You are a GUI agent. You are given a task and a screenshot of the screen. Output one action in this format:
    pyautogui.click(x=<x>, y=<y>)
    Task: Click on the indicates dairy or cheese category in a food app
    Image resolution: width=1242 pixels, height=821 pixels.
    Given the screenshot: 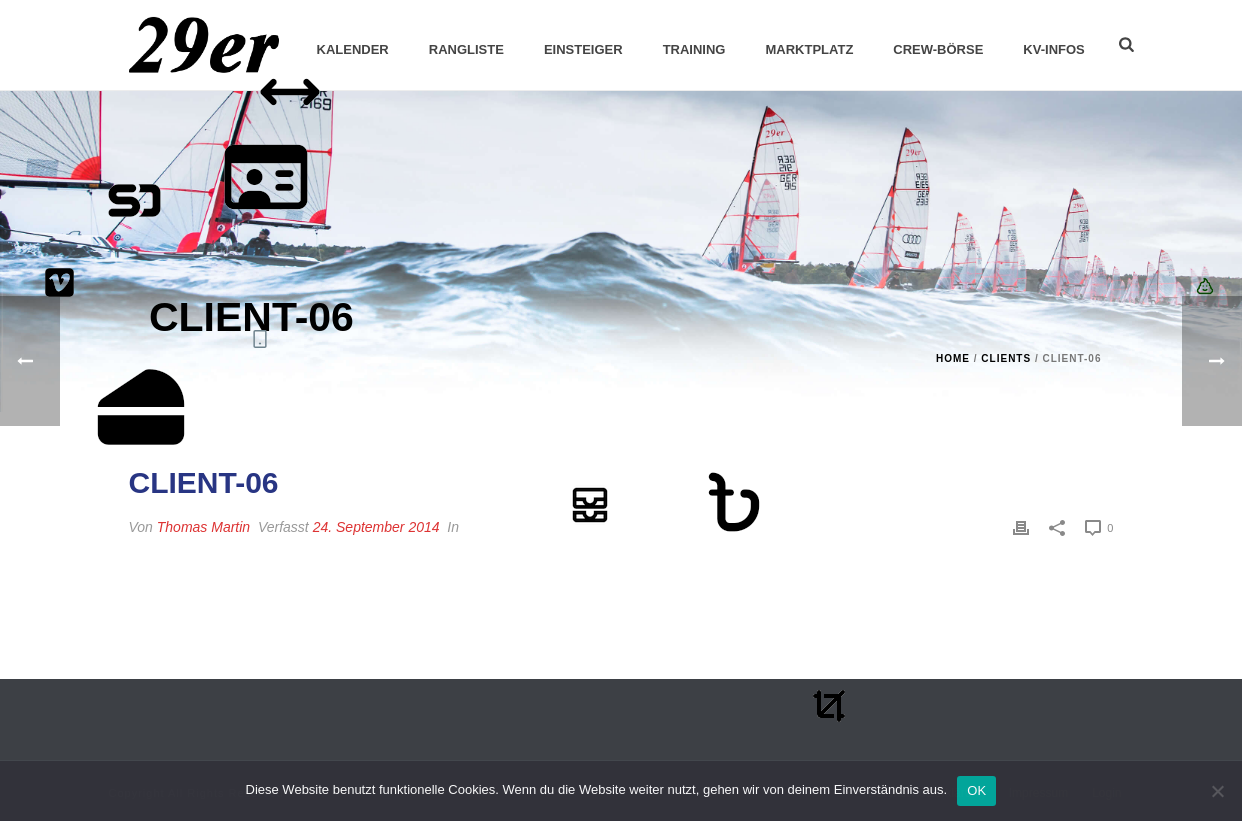 What is the action you would take?
    pyautogui.click(x=141, y=407)
    